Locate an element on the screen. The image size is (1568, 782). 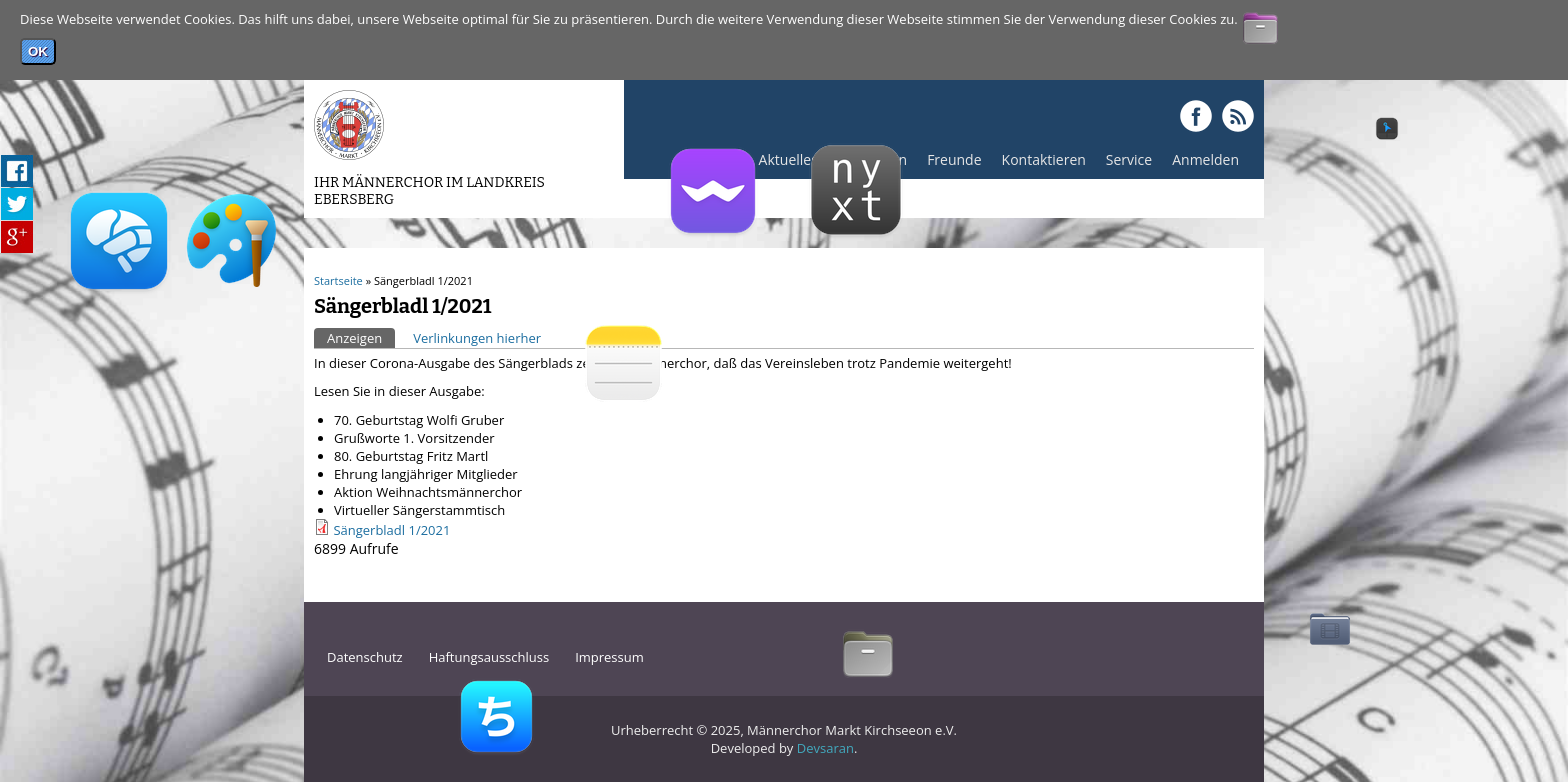
open the file manager application is located at coordinates (1260, 27).